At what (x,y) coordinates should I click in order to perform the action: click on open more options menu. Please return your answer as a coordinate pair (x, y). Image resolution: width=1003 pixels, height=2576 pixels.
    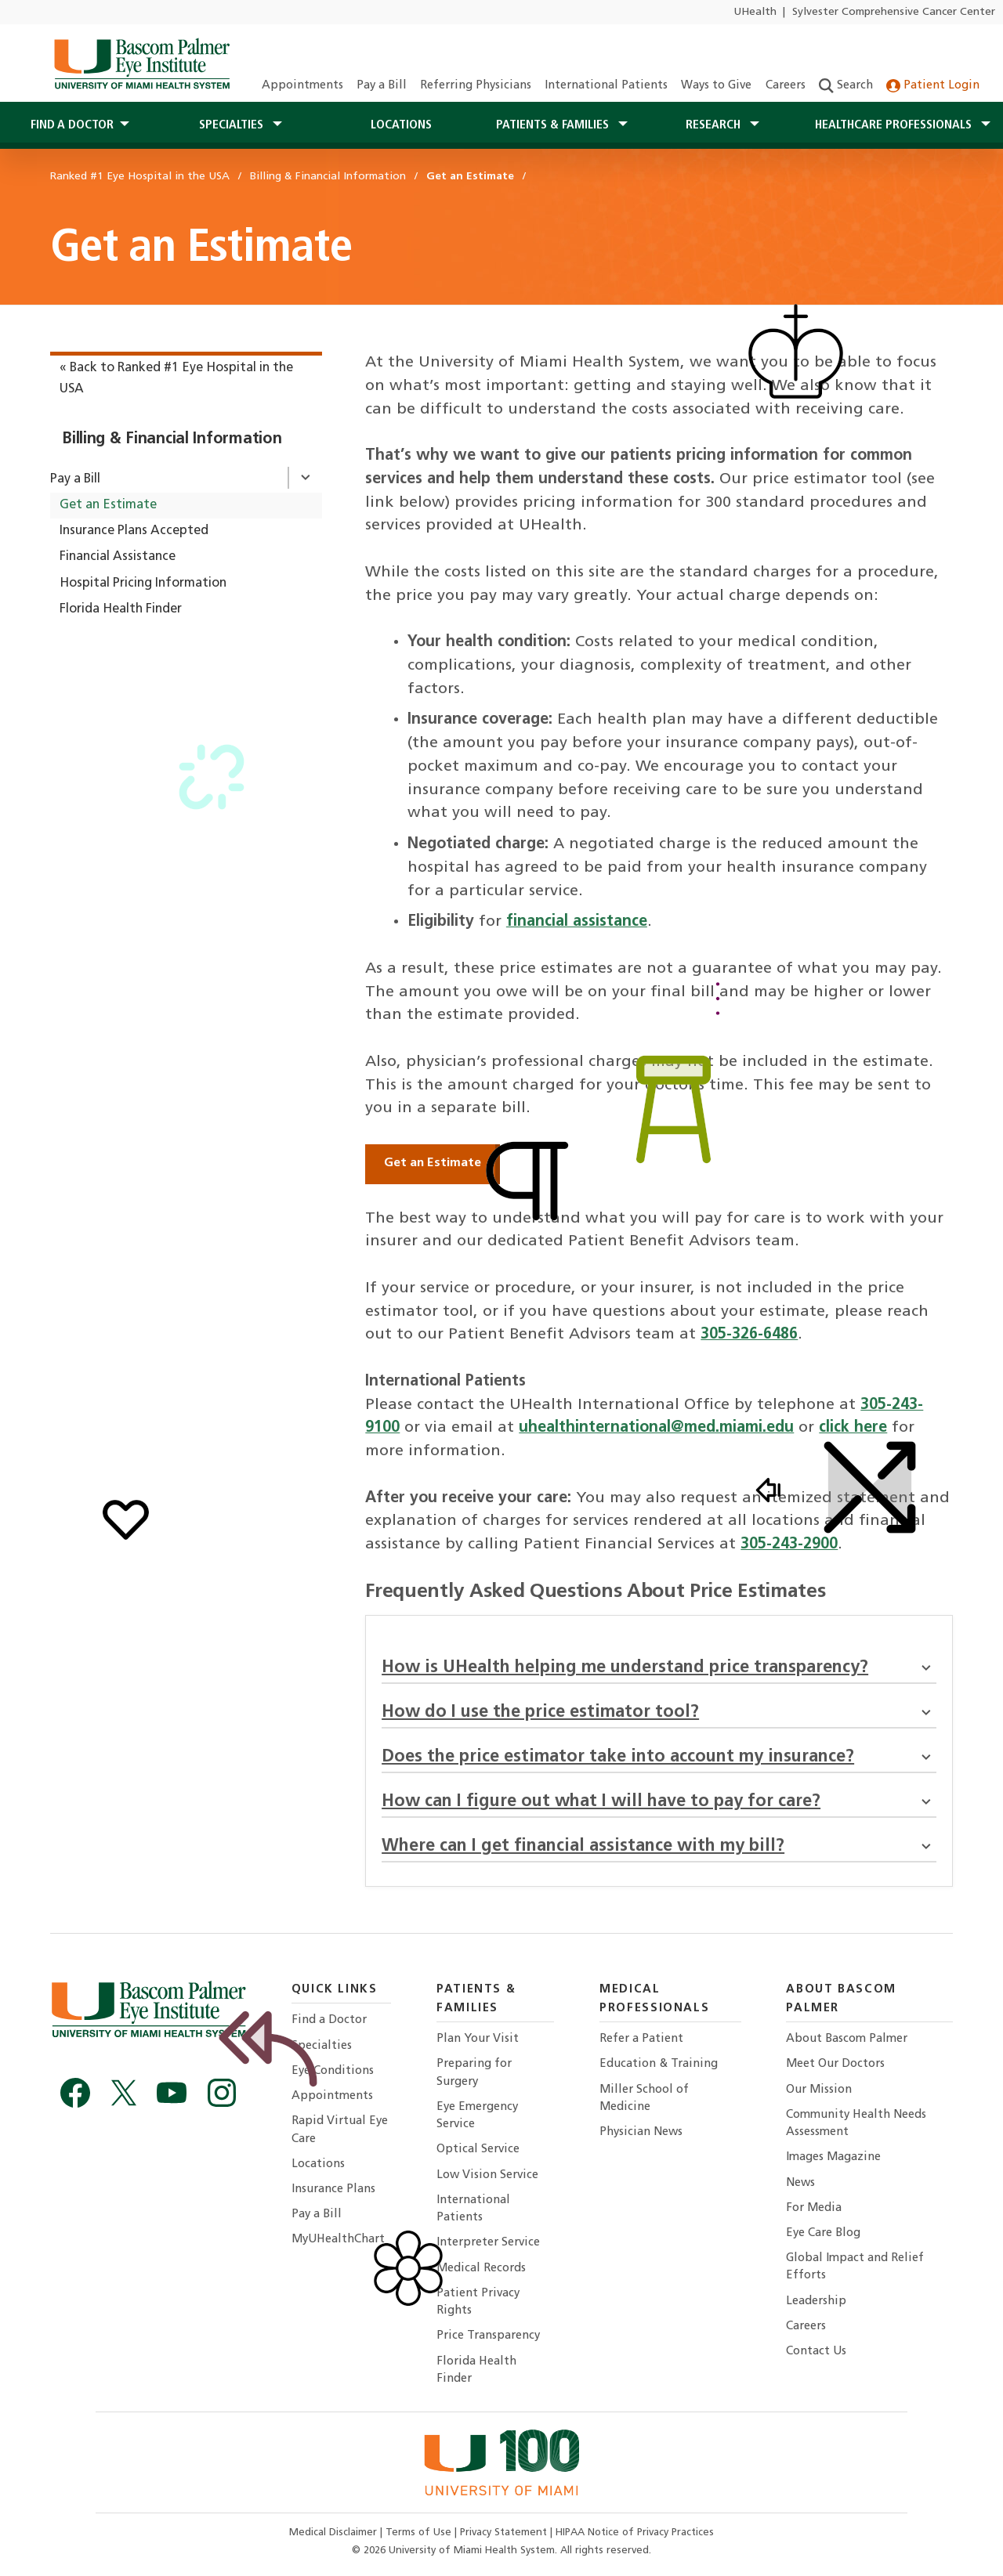
    Looking at the image, I should click on (718, 999).